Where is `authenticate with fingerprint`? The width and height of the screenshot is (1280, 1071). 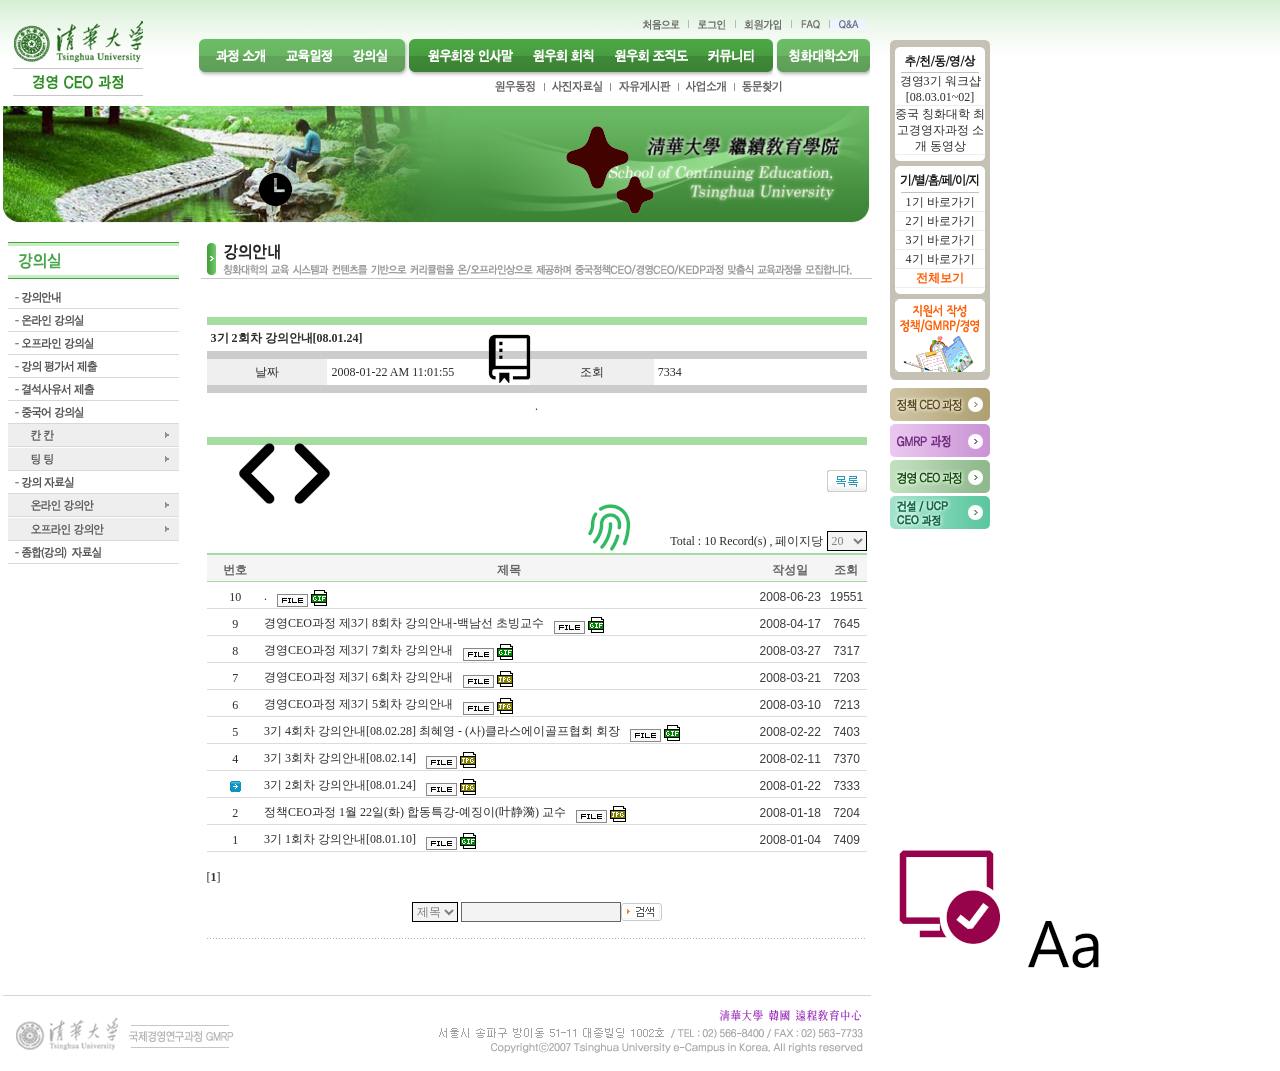 authenticate with fingerprint is located at coordinates (610, 527).